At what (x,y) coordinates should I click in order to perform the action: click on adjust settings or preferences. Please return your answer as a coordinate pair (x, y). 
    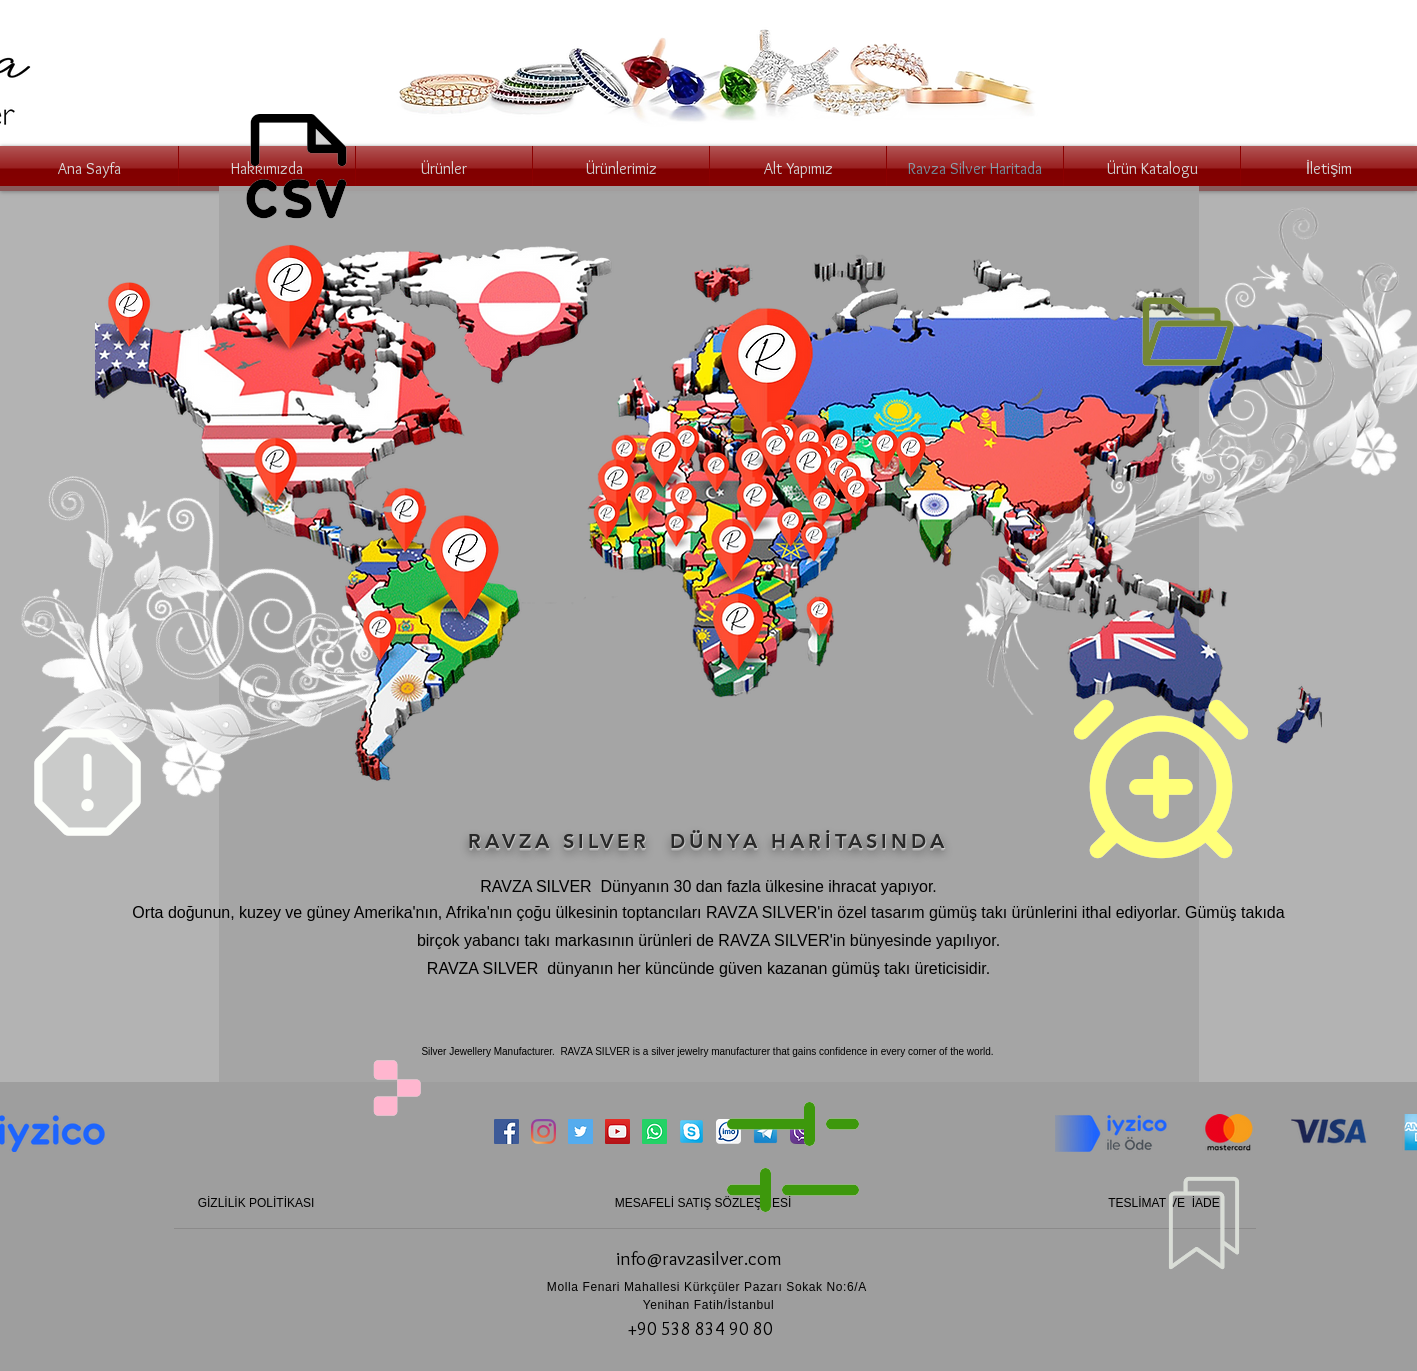
    Looking at the image, I should click on (793, 1157).